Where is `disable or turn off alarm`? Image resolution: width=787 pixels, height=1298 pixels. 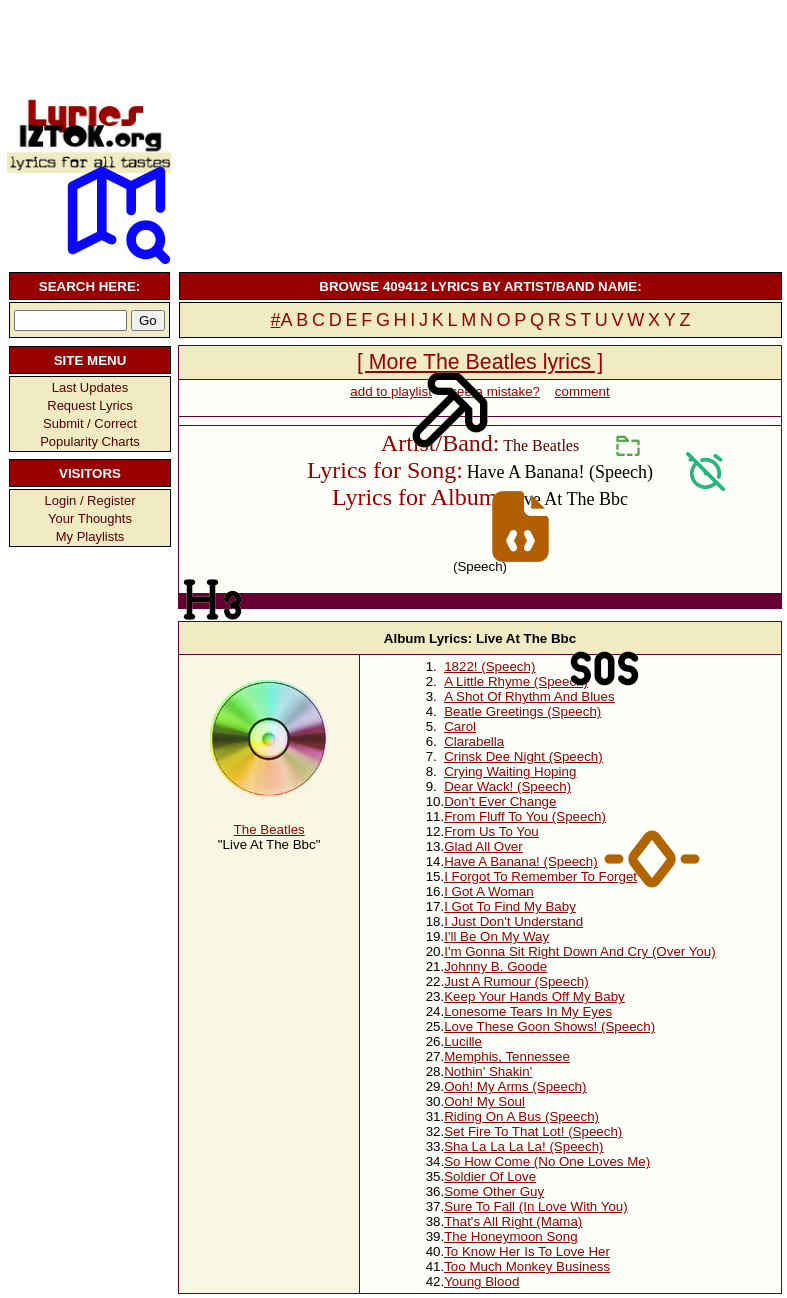
disable or turn off alarm is located at coordinates (705, 471).